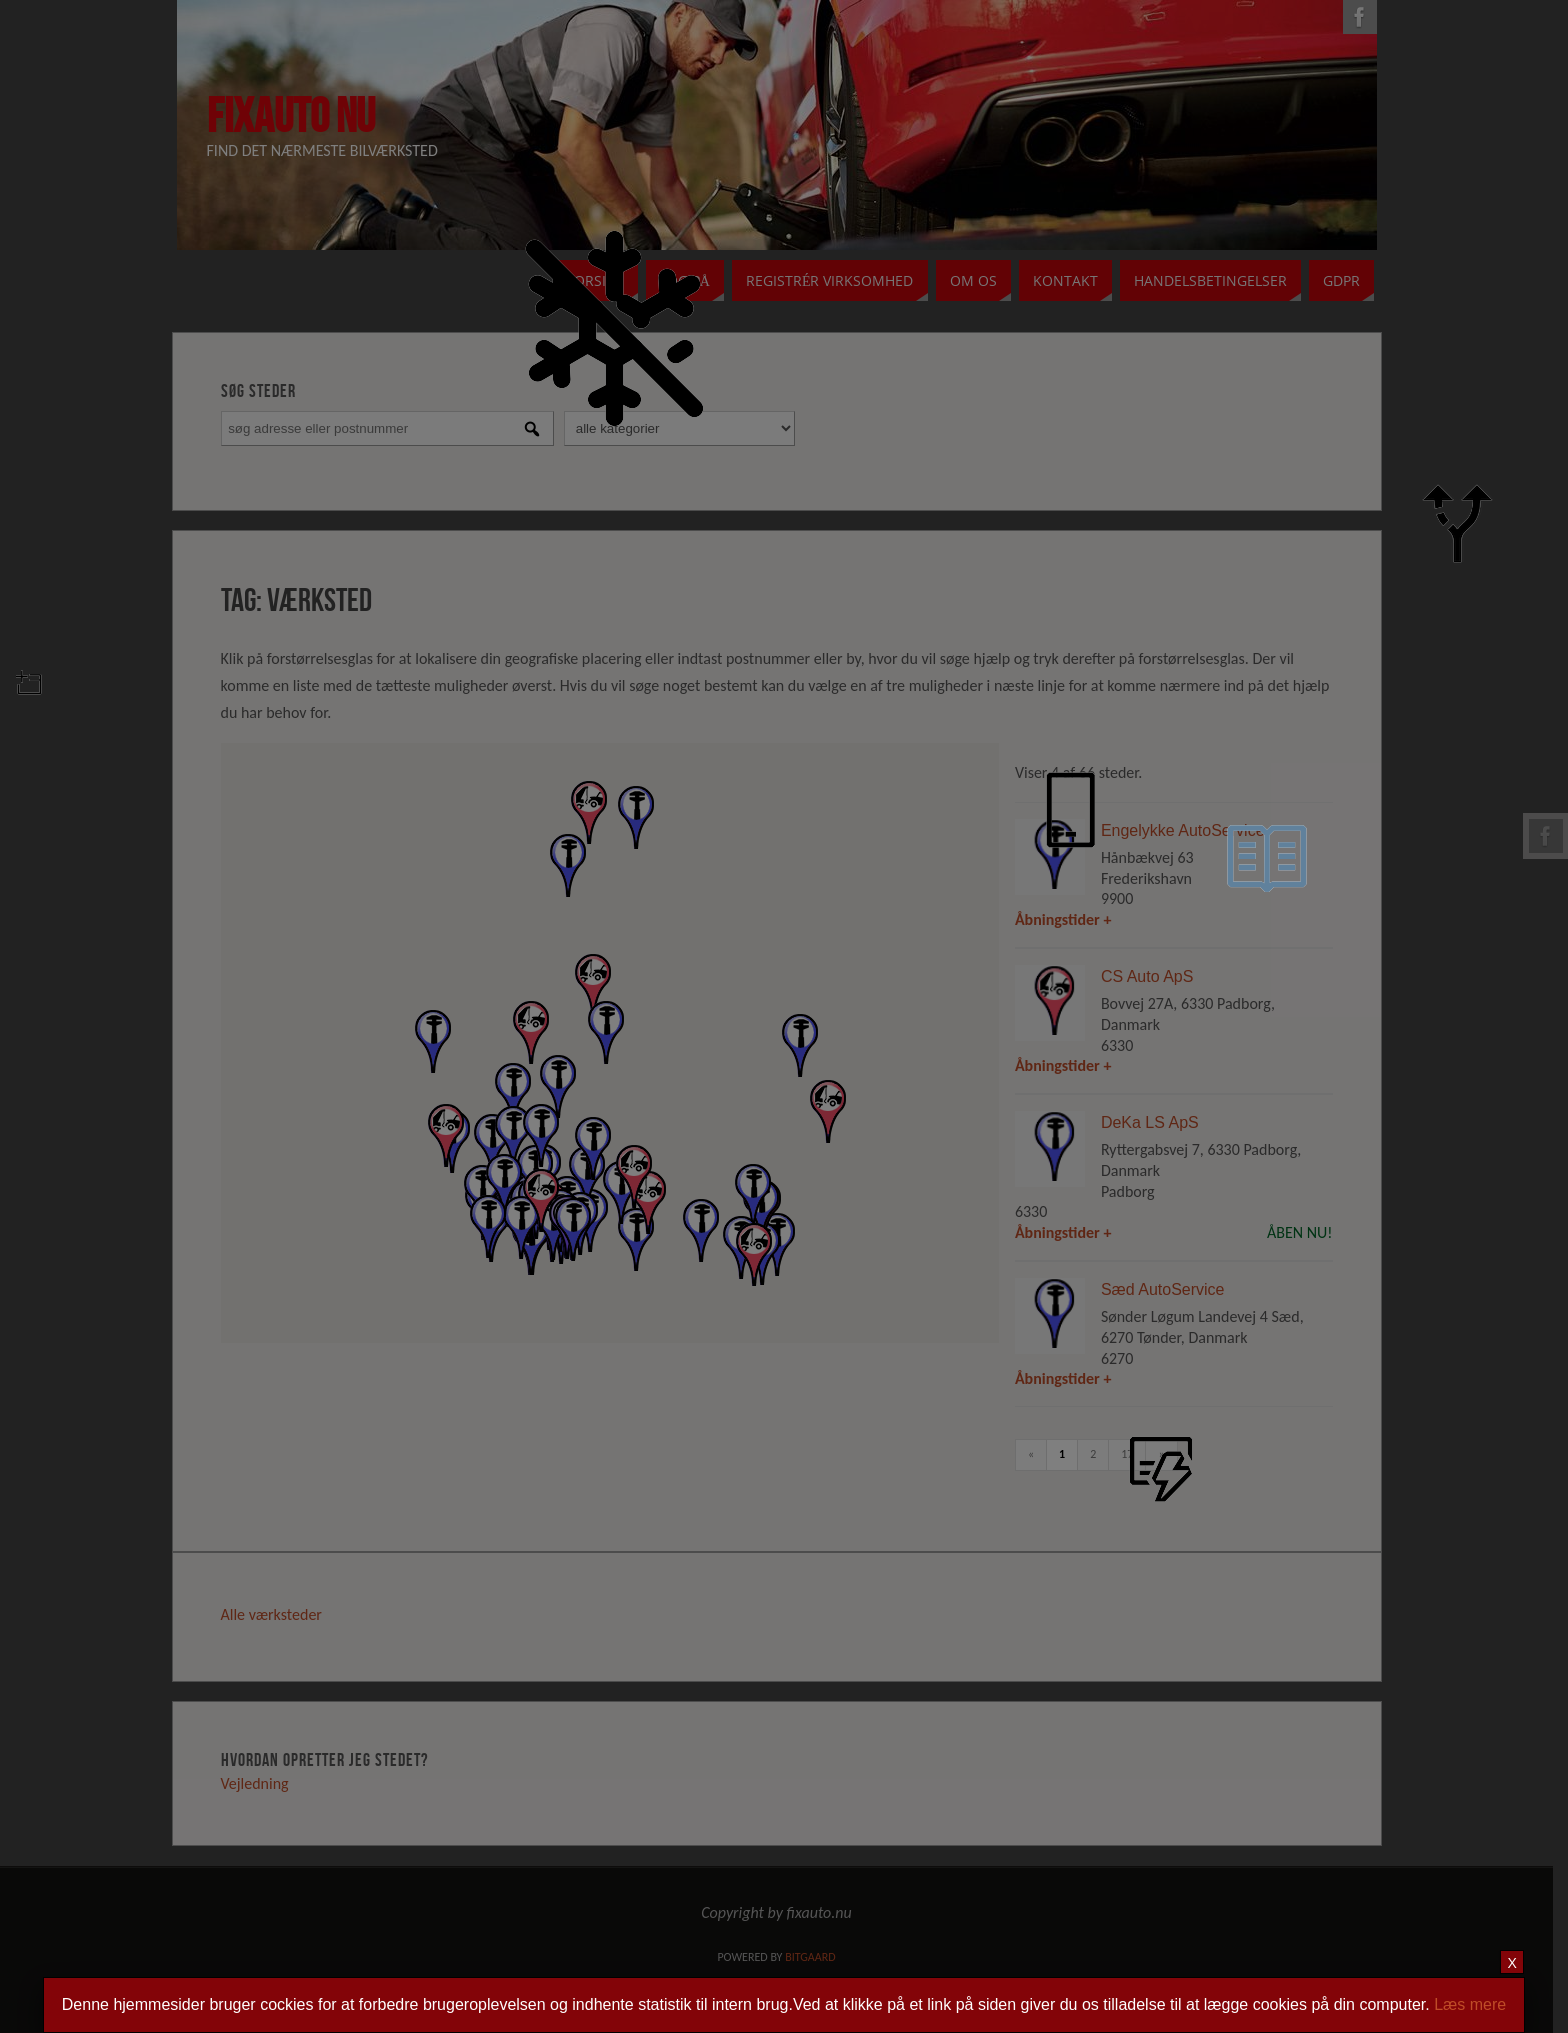 The height and width of the screenshot is (2033, 1568). Describe the element at coordinates (29, 682) in the screenshot. I see `open a new empty window` at that location.